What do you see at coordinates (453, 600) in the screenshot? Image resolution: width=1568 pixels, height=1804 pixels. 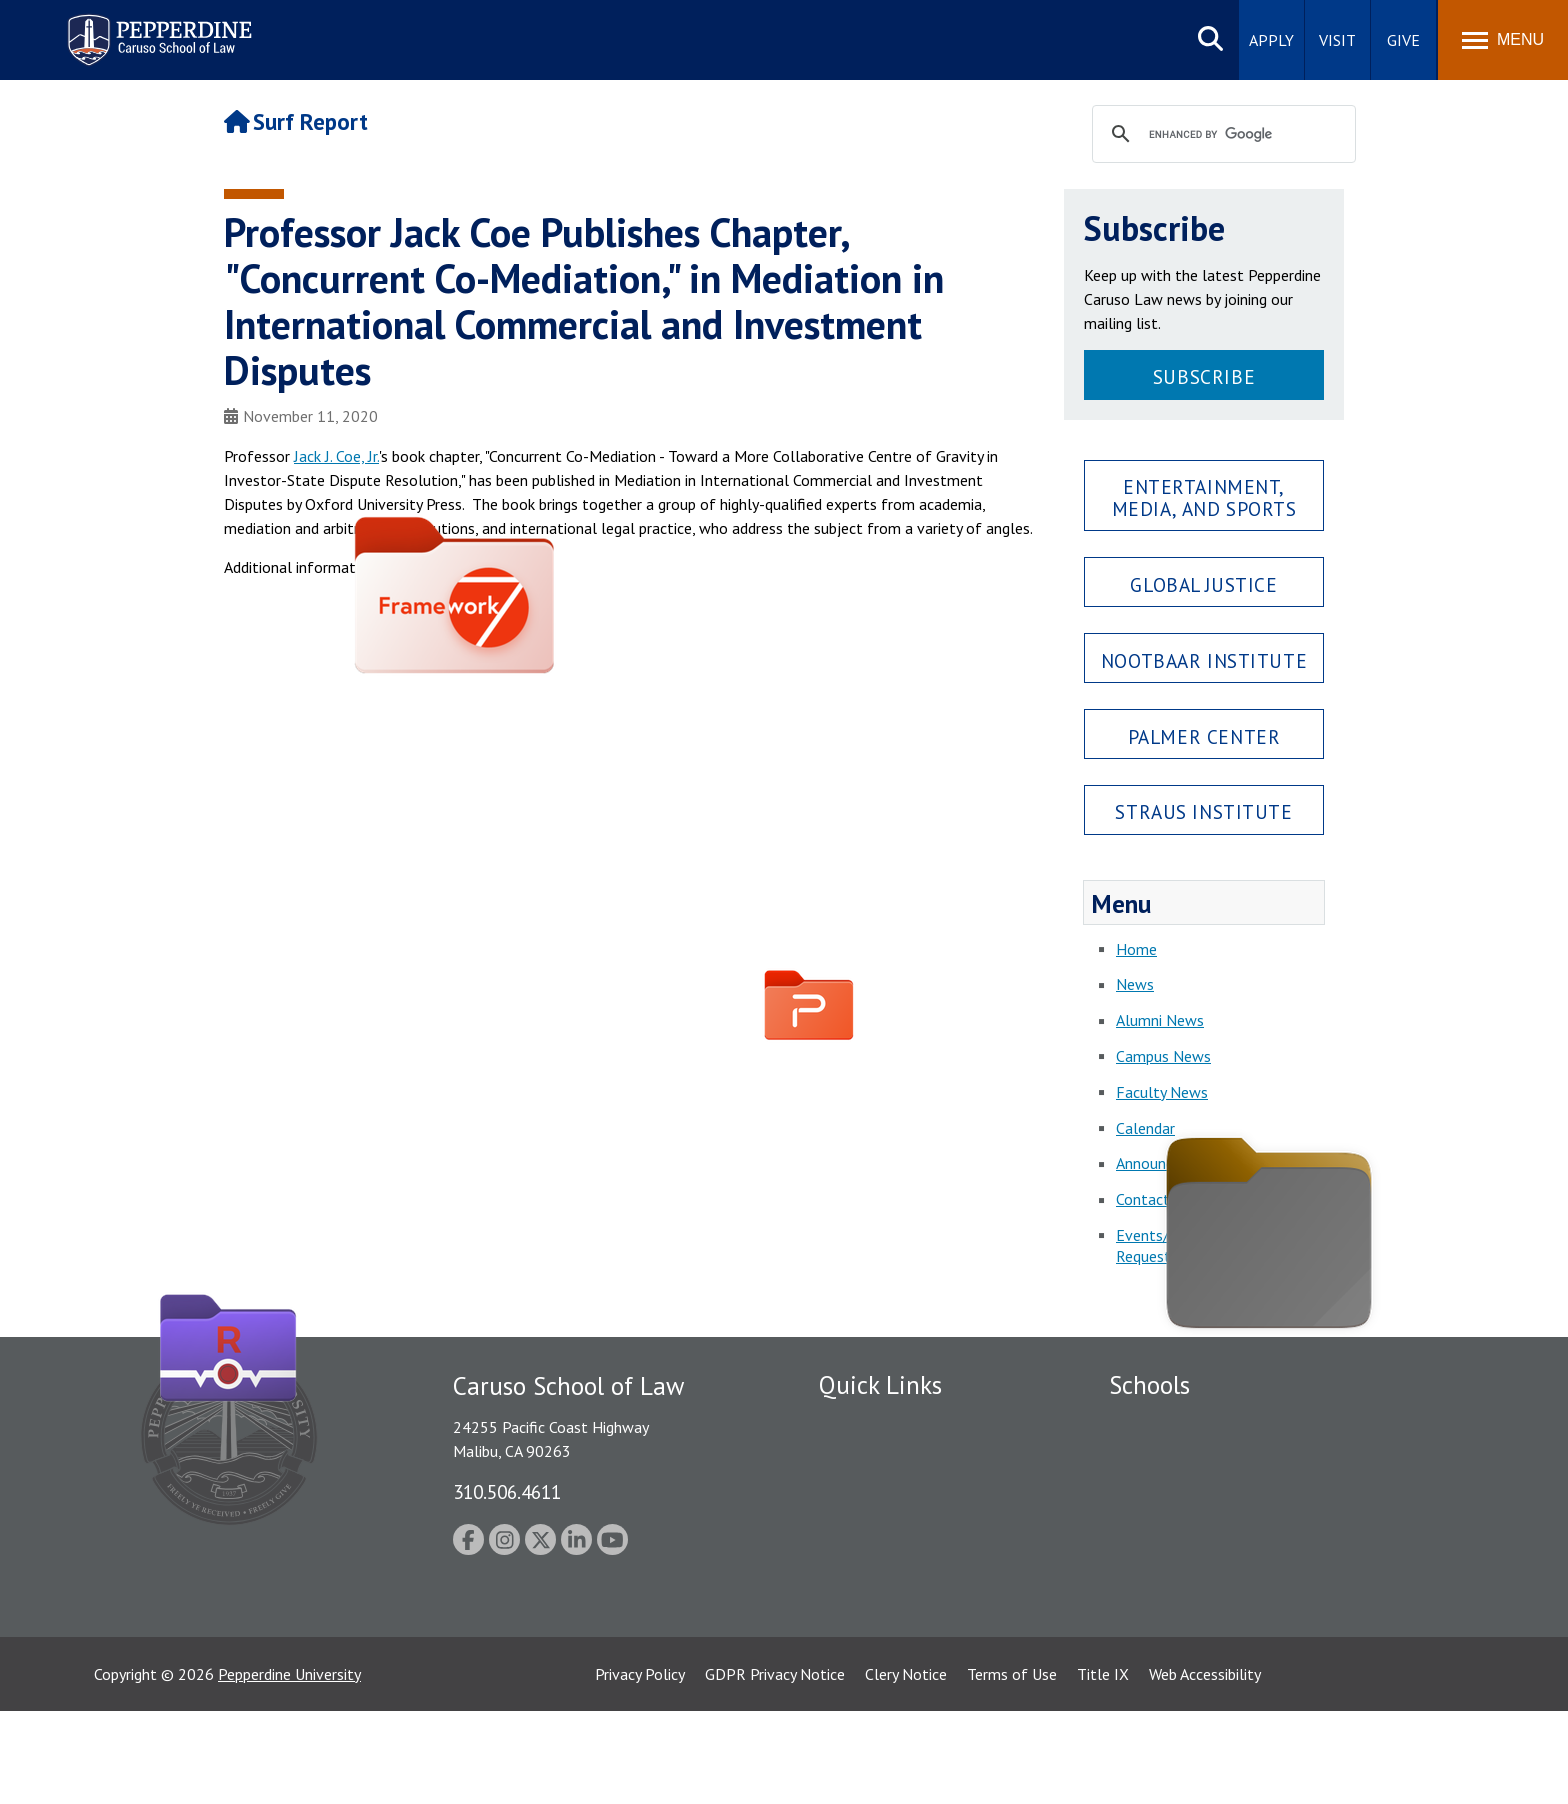 I see `open framework7 project folder` at bounding box center [453, 600].